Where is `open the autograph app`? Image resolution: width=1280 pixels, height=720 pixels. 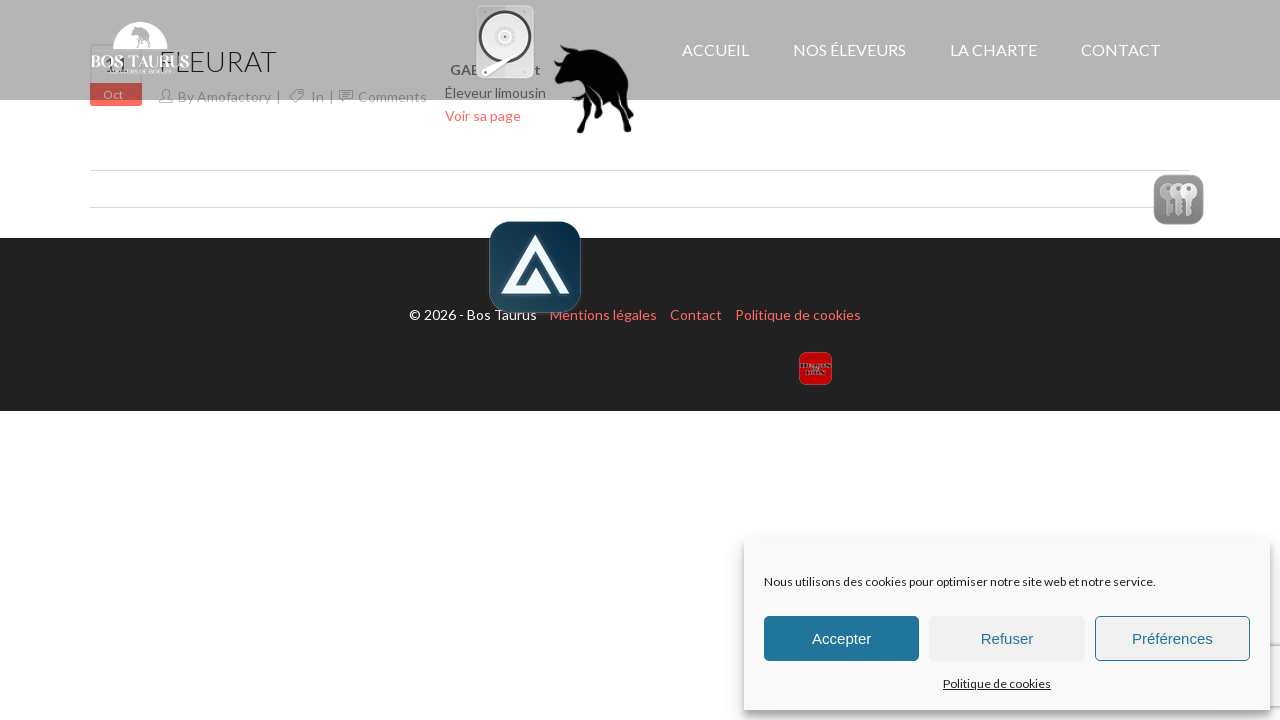 open the autograph app is located at coordinates (535, 267).